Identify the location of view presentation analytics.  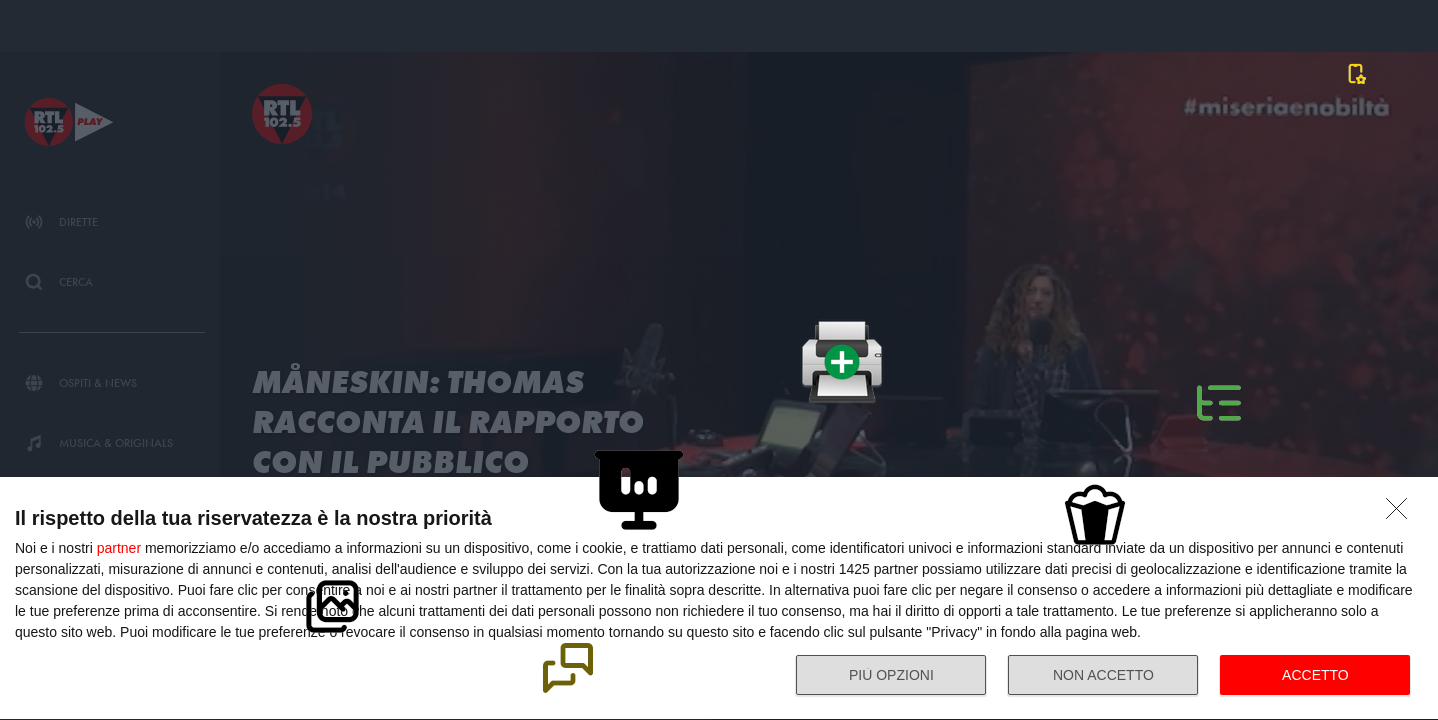
(639, 490).